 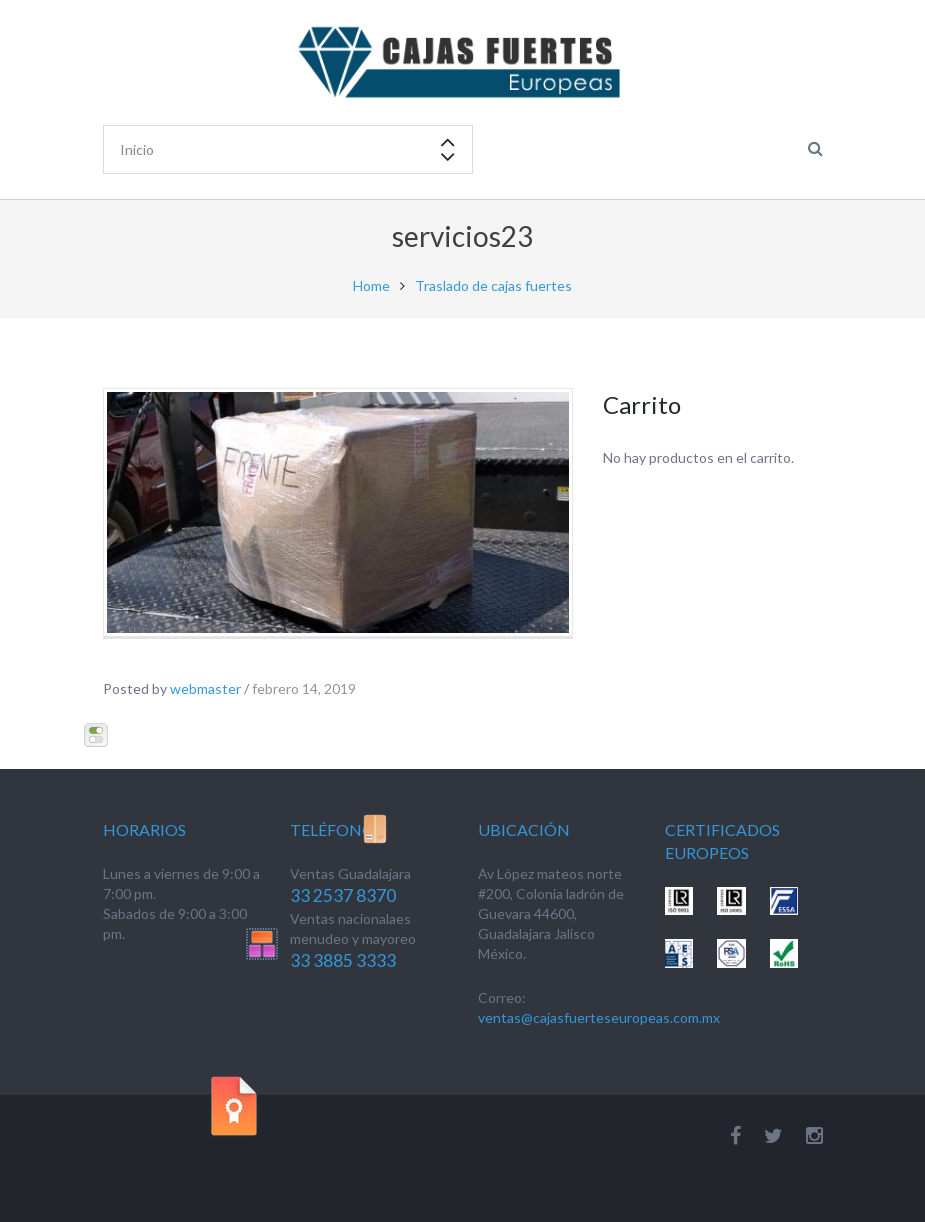 I want to click on a certificate or credential file, so click(x=234, y=1106).